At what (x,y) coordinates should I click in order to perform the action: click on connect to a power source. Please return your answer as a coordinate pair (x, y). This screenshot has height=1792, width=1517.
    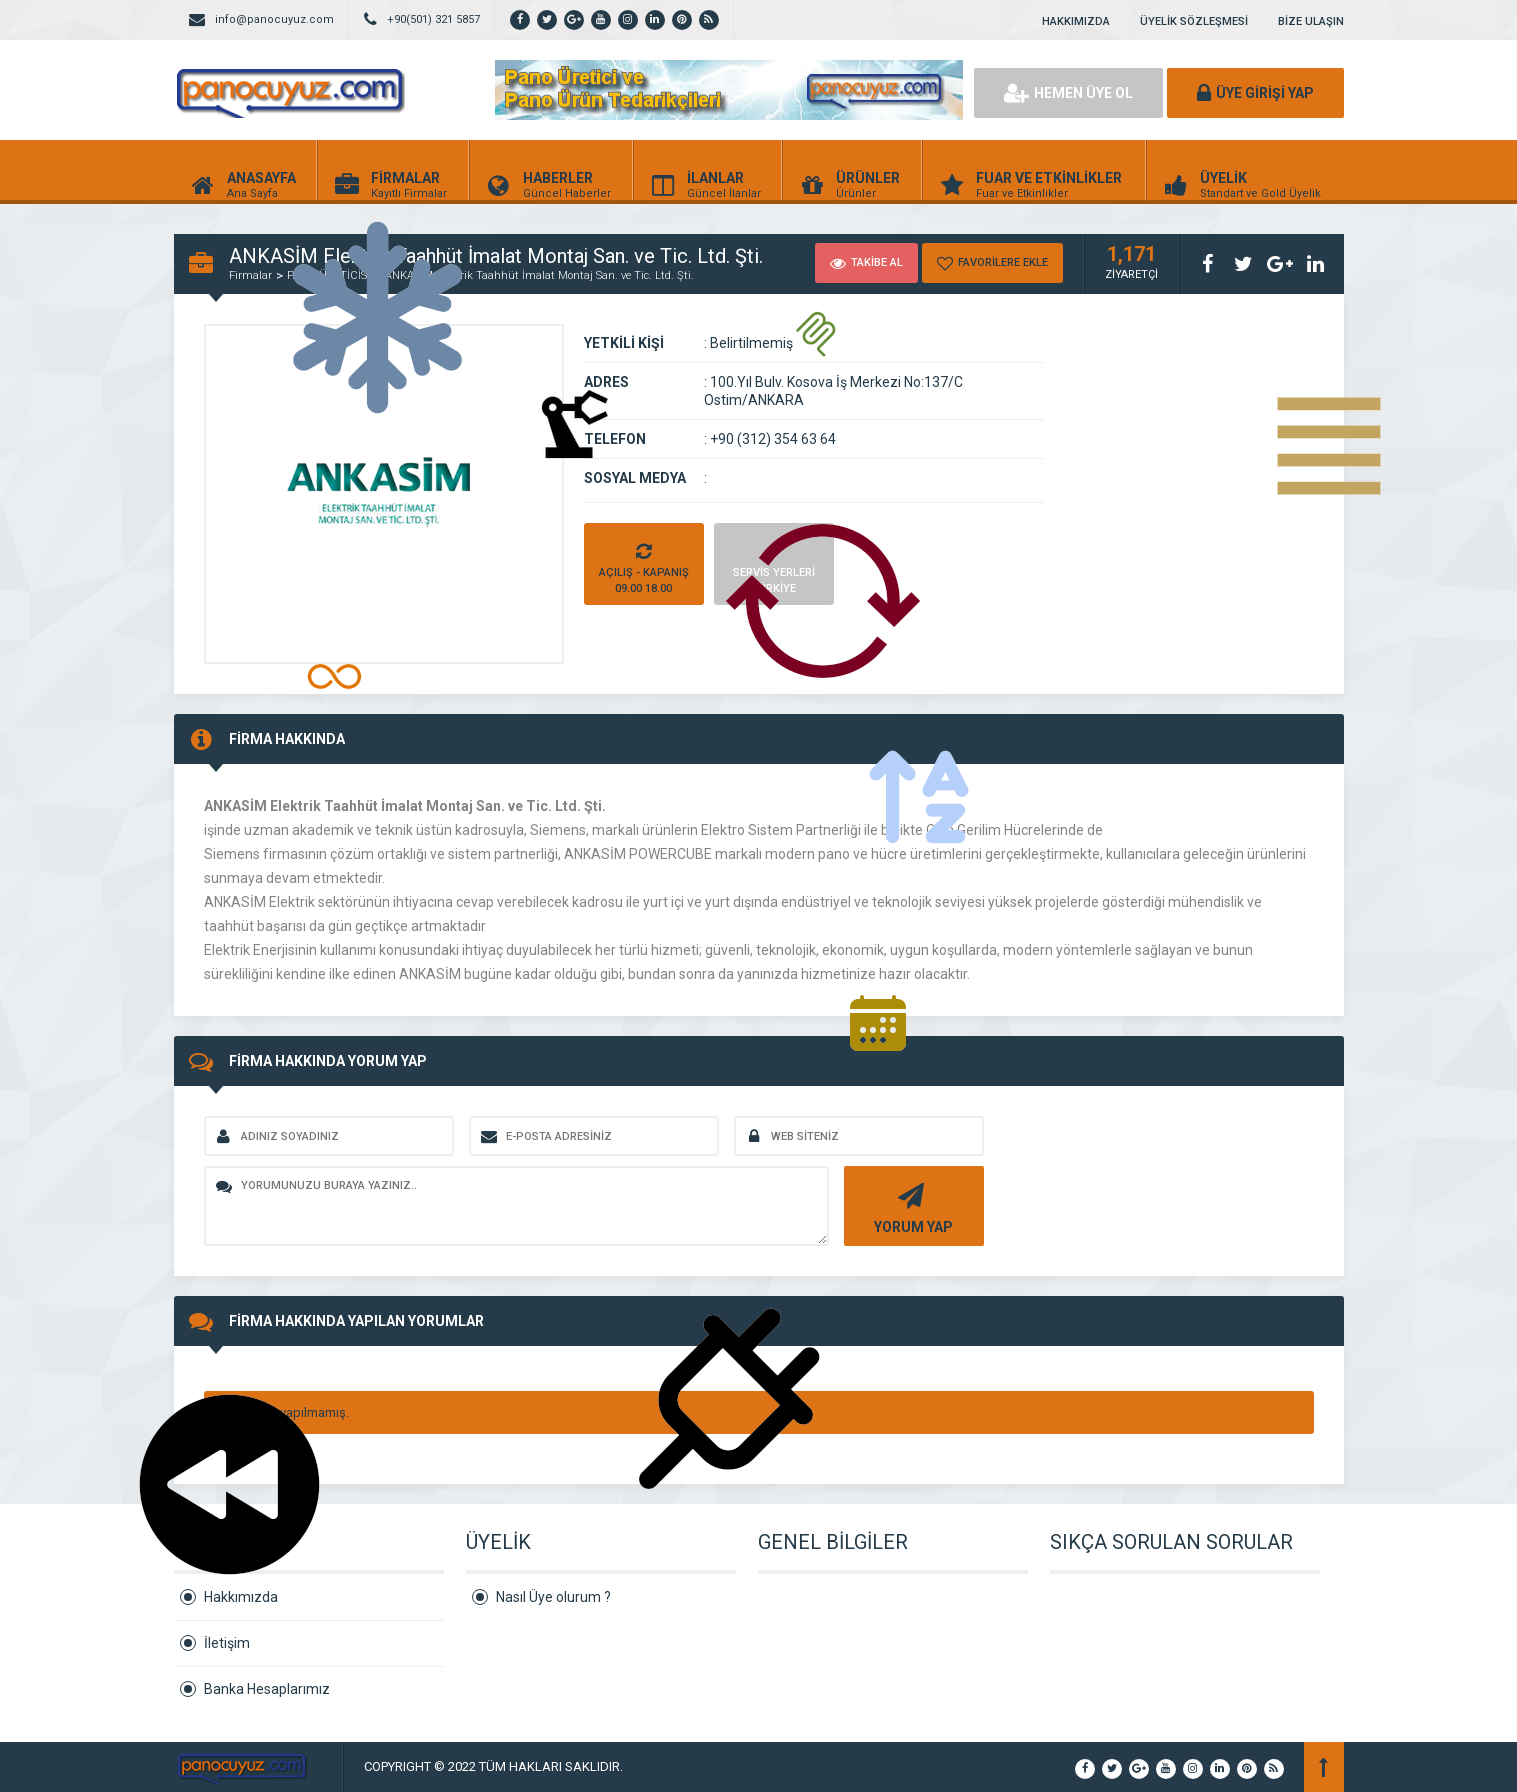
    Looking at the image, I should click on (726, 1402).